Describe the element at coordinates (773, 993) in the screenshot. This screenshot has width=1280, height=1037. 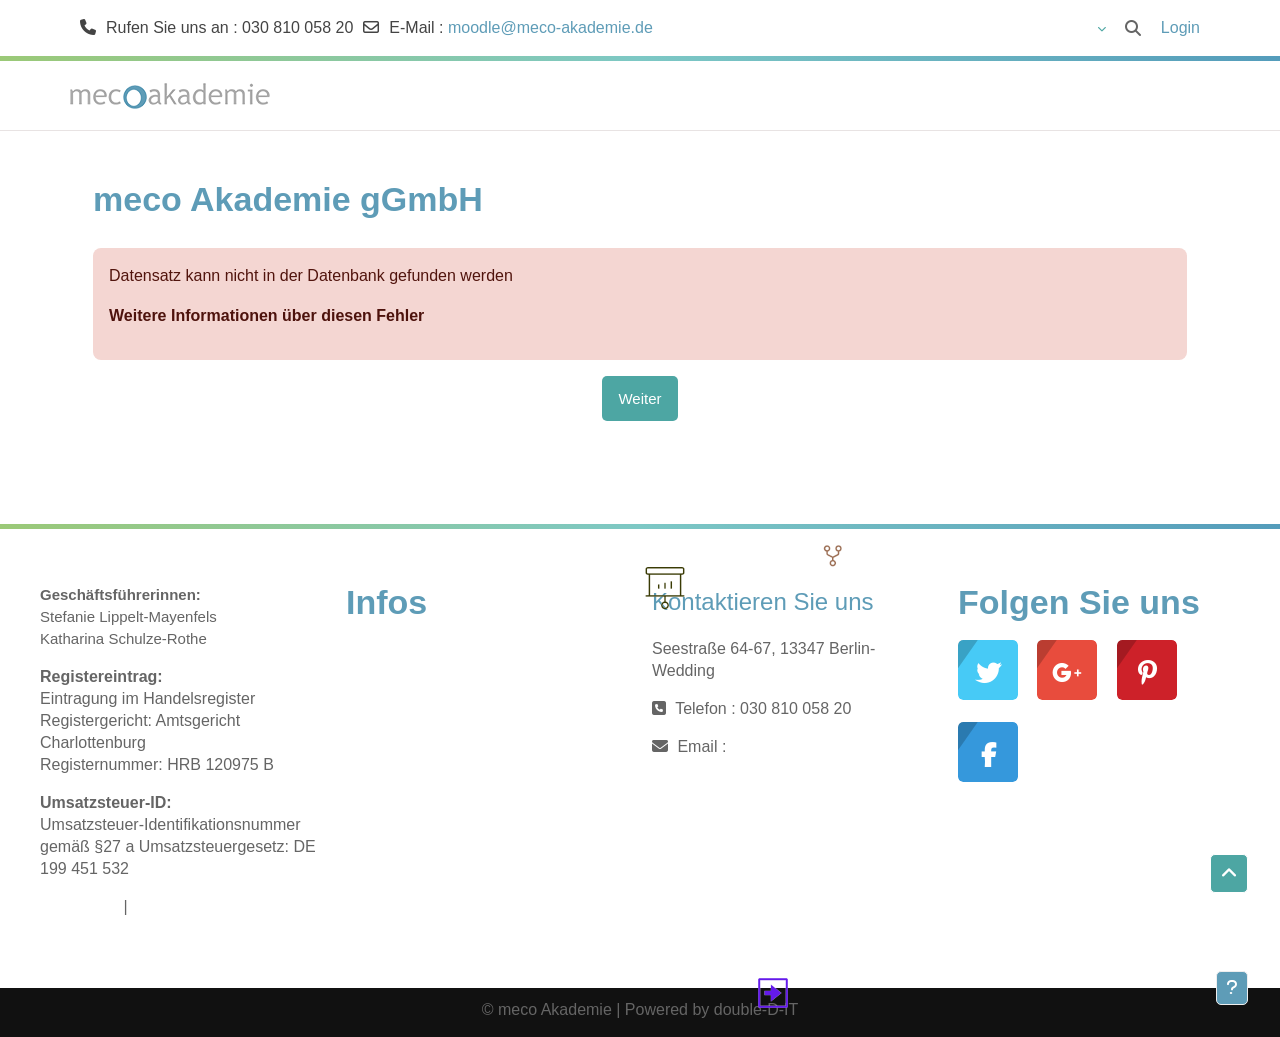
I see `indicates a file has been renamed in version control` at that location.